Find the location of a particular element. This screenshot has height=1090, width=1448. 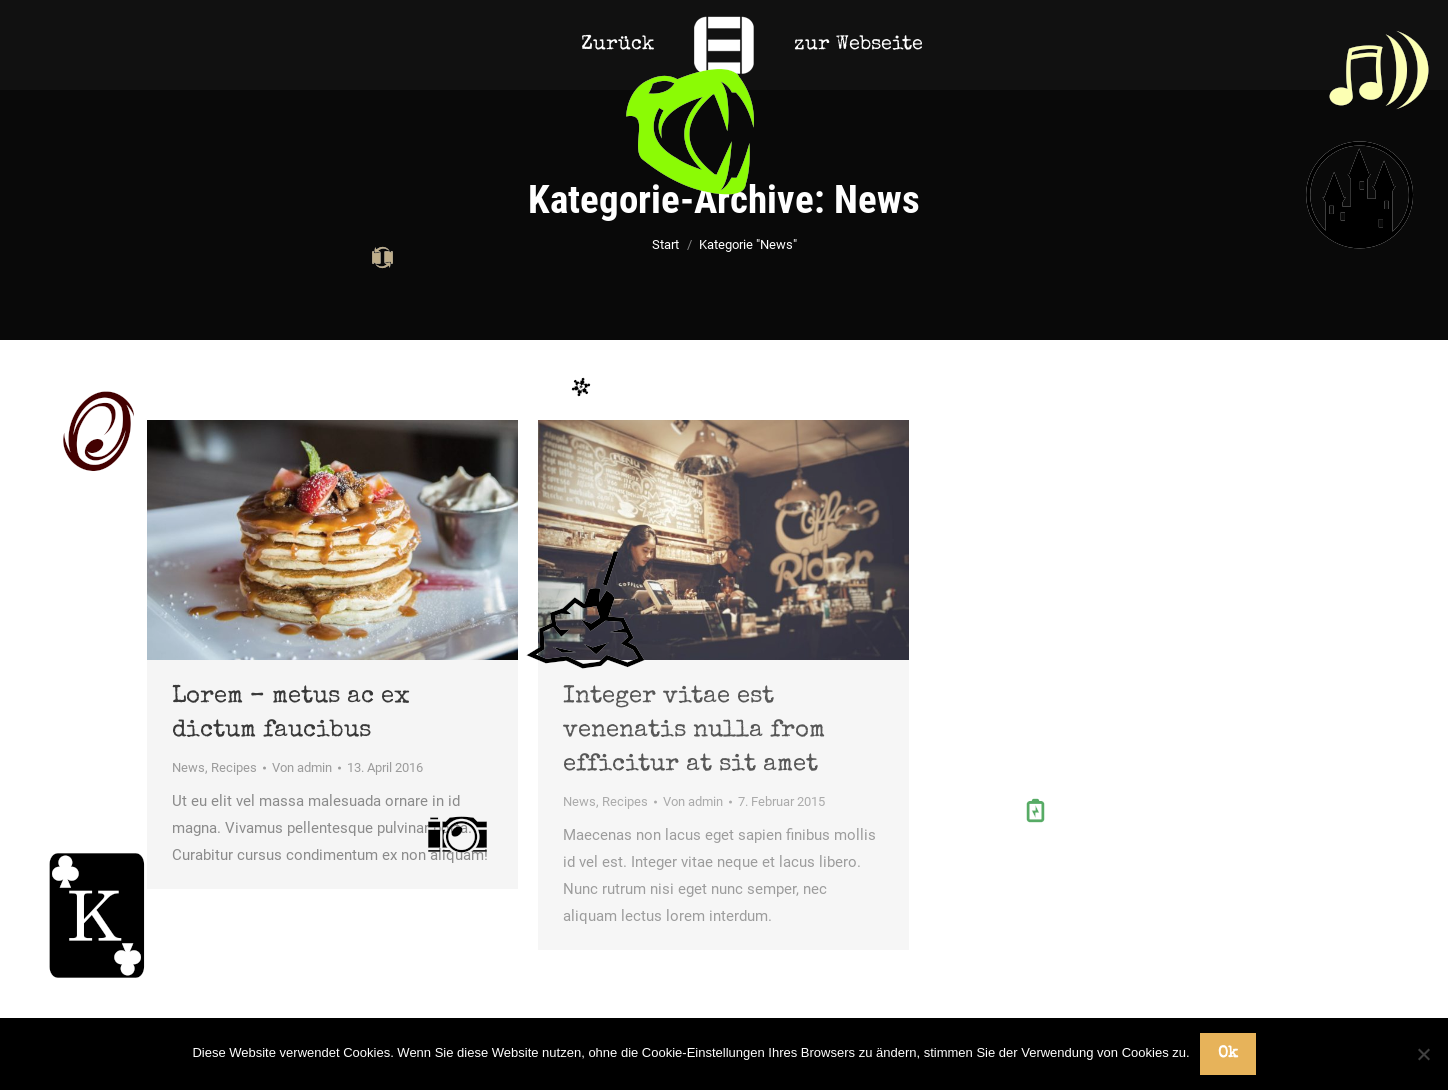

access a portal or gateway feature is located at coordinates (98, 431).